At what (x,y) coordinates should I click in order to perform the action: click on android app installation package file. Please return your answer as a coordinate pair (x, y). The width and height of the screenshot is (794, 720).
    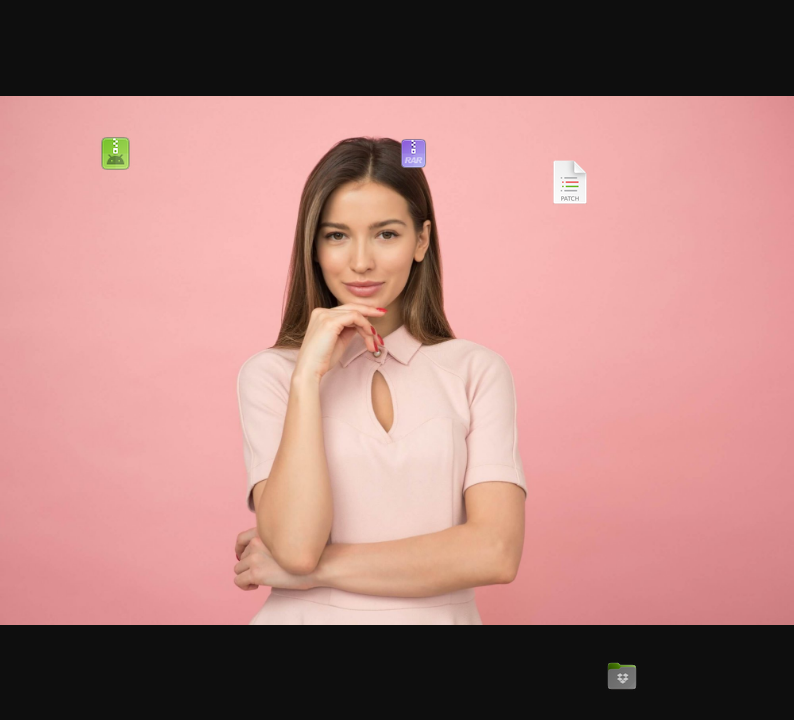
    Looking at the image, I should click on (115, 153).